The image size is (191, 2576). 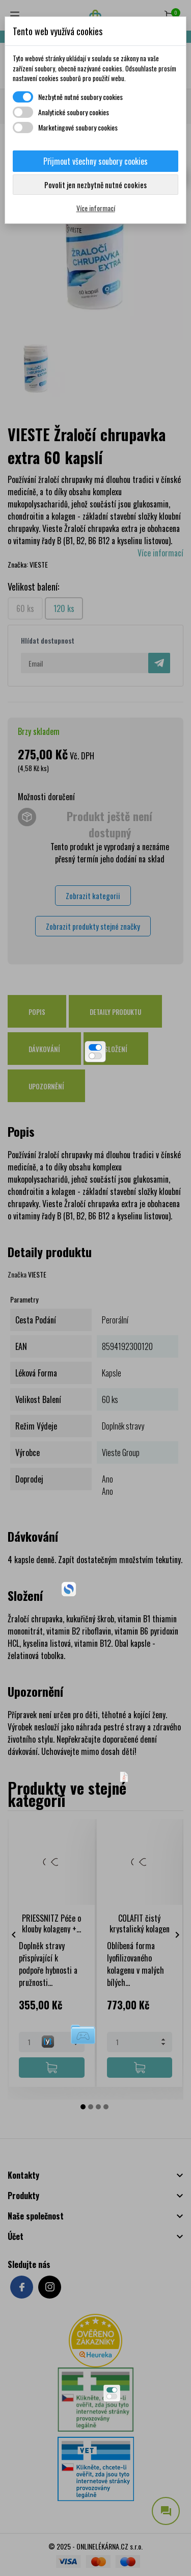 I want to click on open your games folder, so click(x=83, y=2034).